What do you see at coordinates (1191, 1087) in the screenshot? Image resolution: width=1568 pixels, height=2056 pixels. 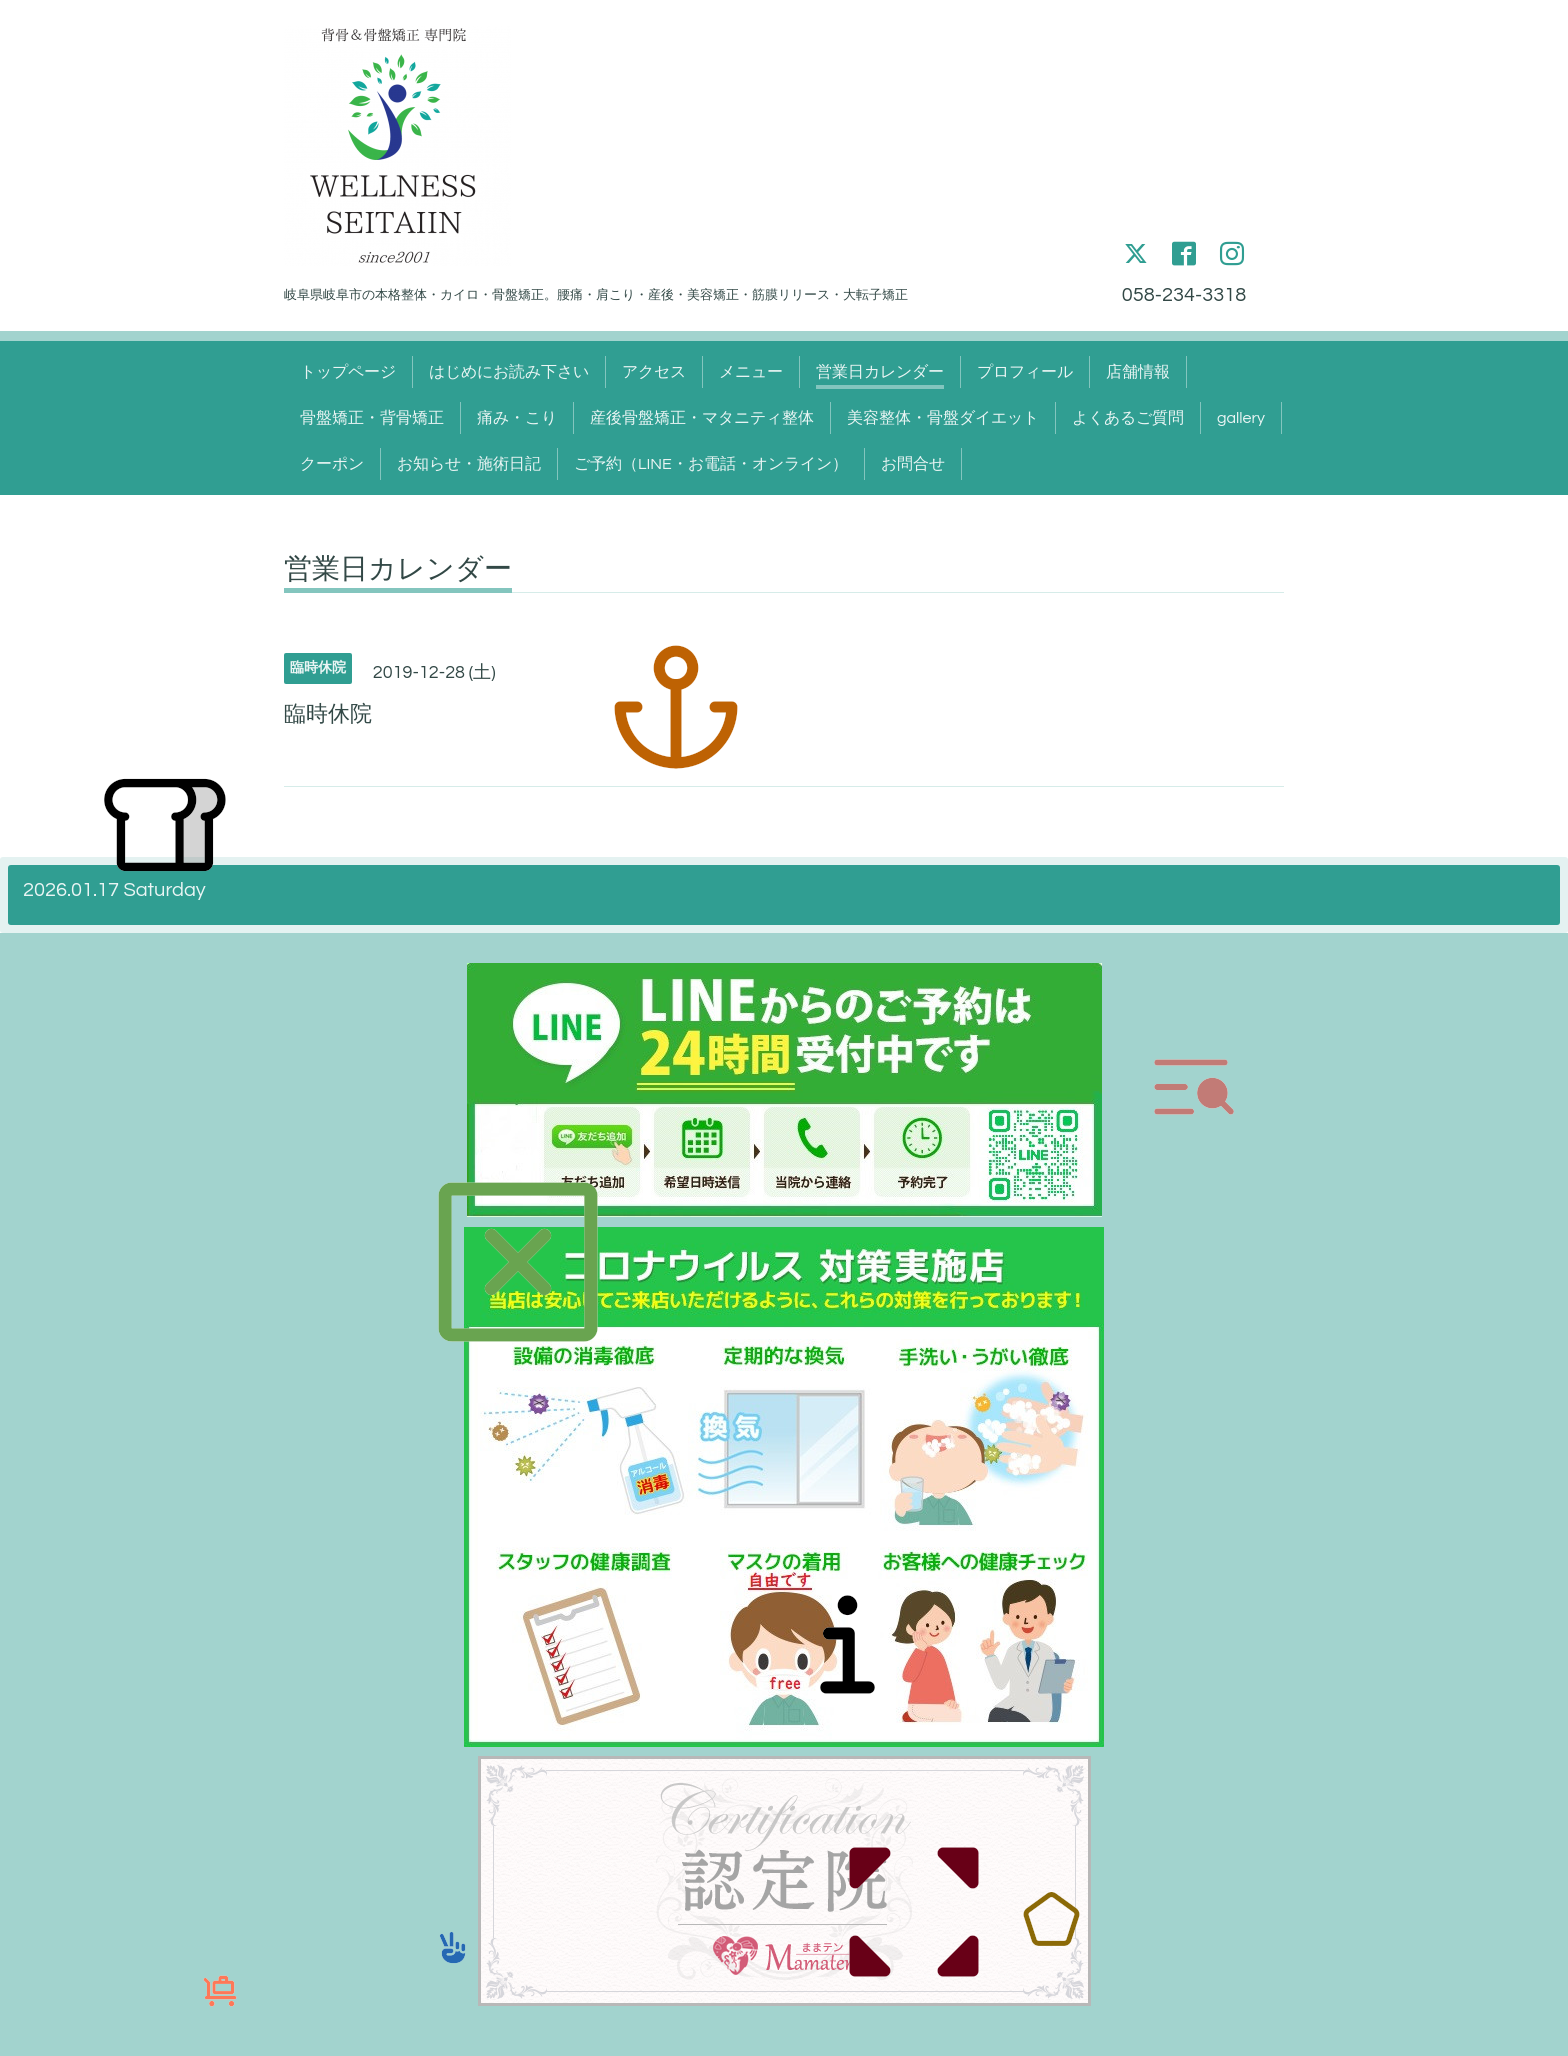 I see `search within a list or document` at bounding box center [1191, 1087].